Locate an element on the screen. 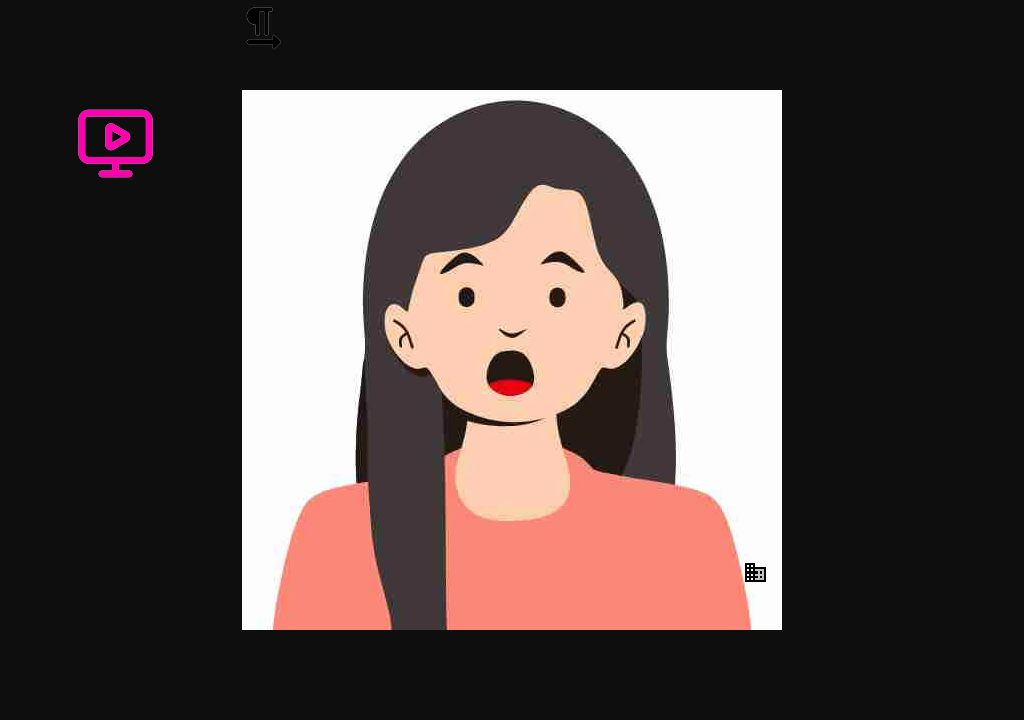  play video on display is located at coordinates (115, 143).